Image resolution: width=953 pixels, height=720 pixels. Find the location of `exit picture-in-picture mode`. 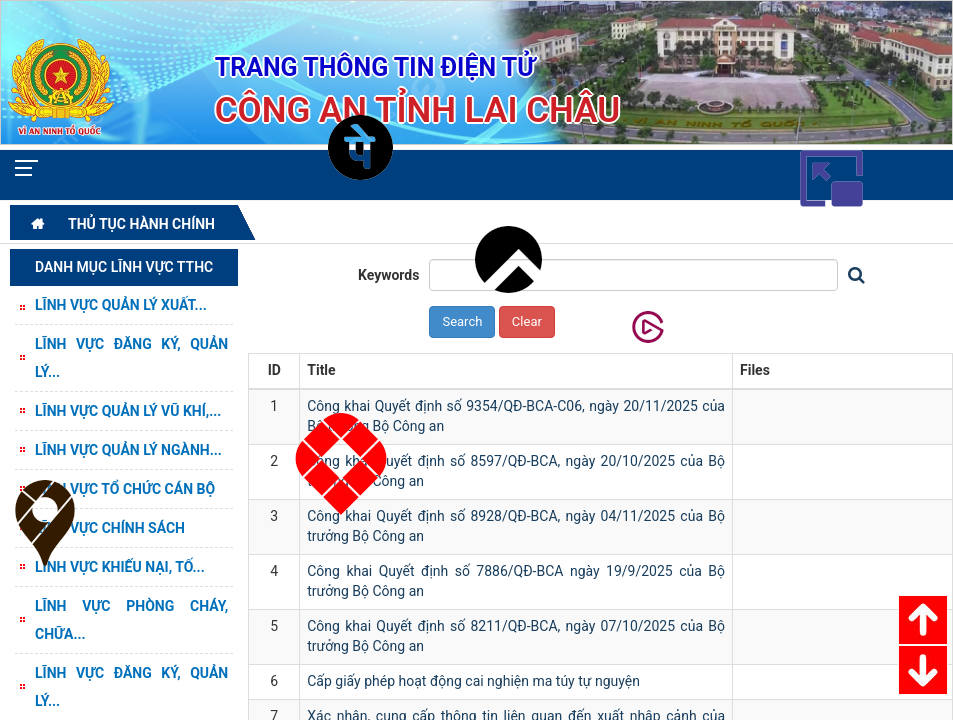

exit picture-in-picture mode is located at coordinates (831, 178).